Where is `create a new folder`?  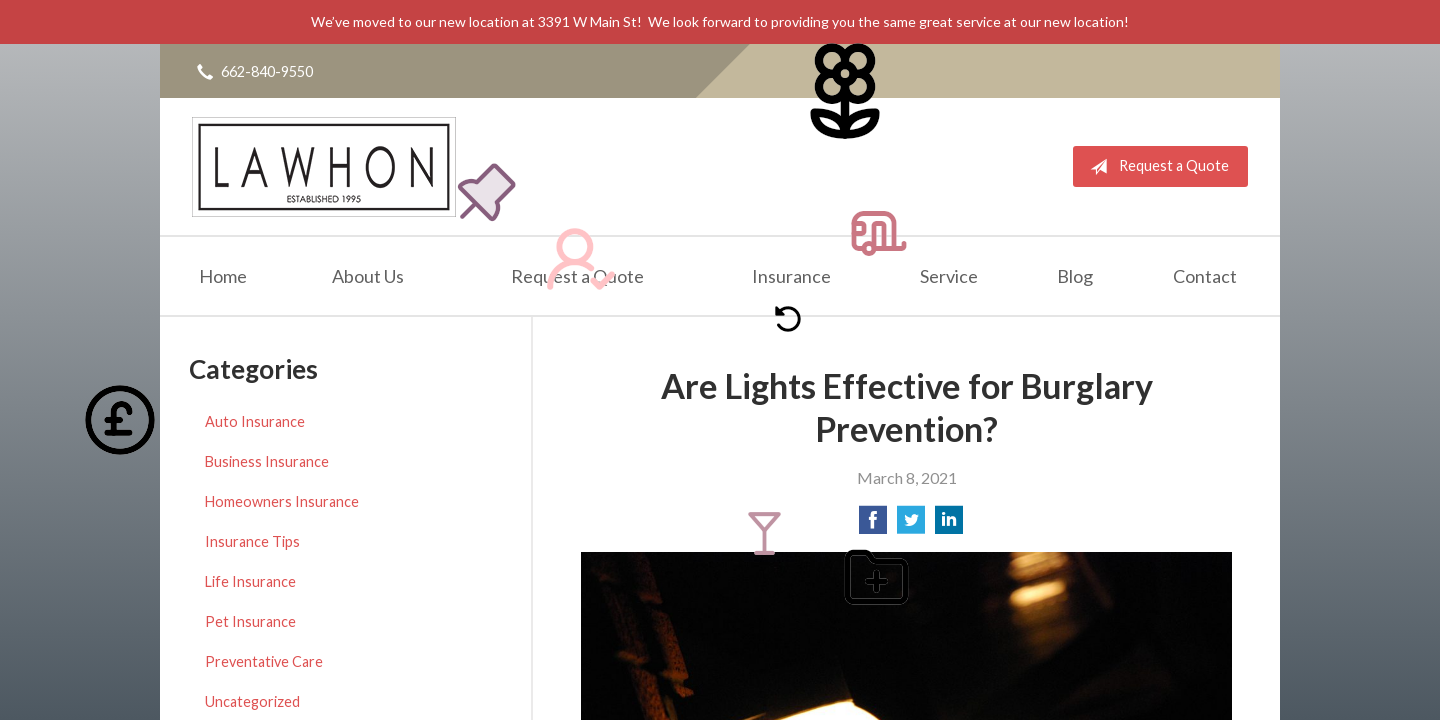
create a new folder is located at coordinates (876, 578).